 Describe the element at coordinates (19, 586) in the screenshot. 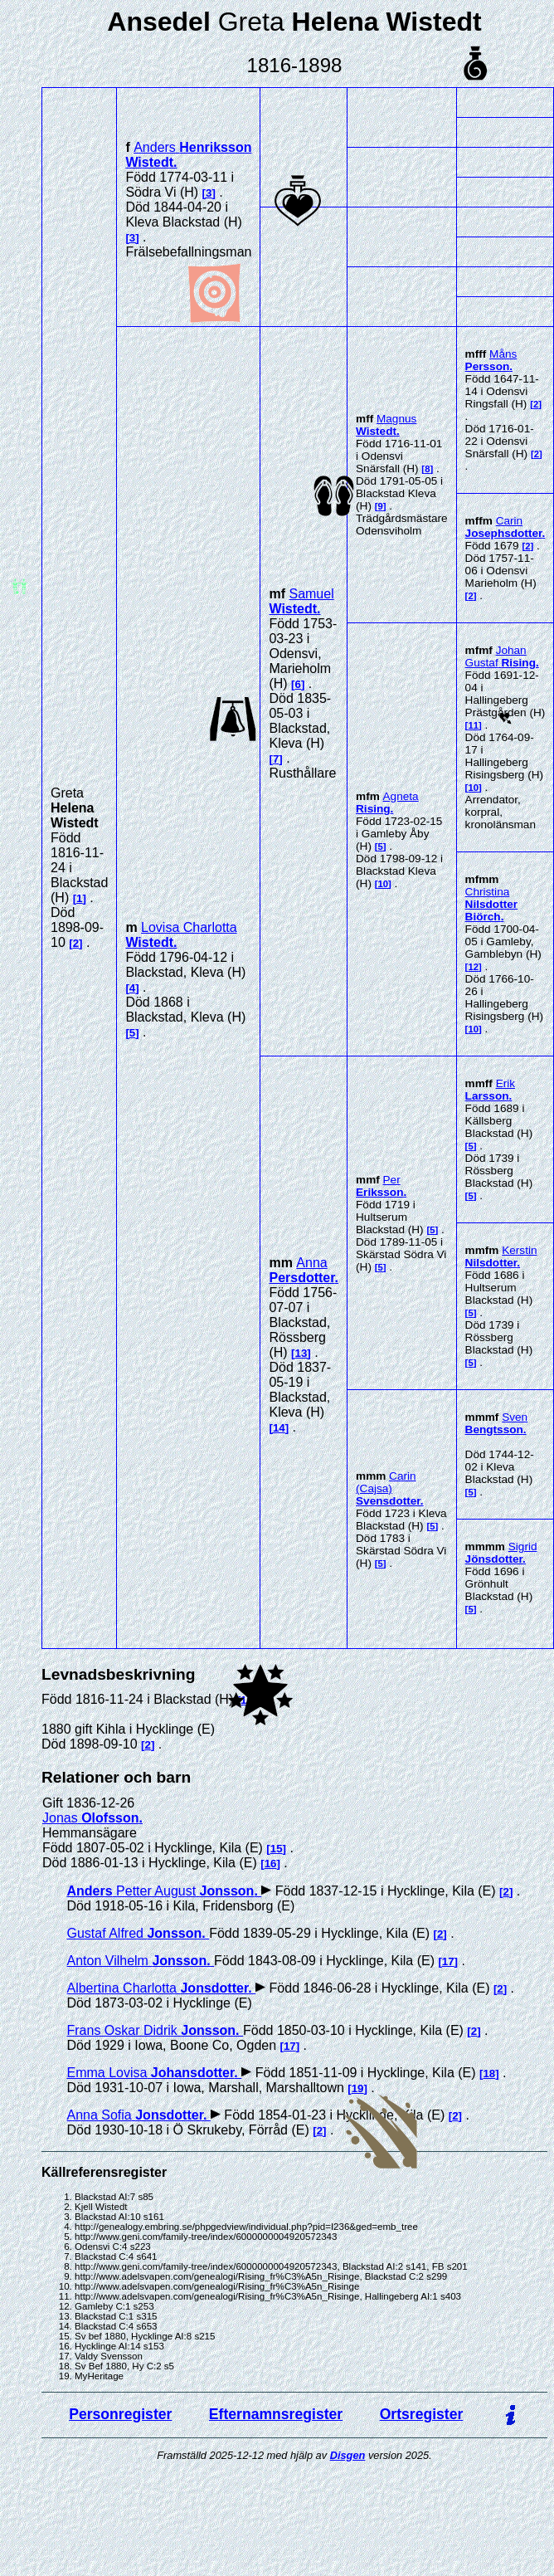

I see `access foosball or table football game` at that location.